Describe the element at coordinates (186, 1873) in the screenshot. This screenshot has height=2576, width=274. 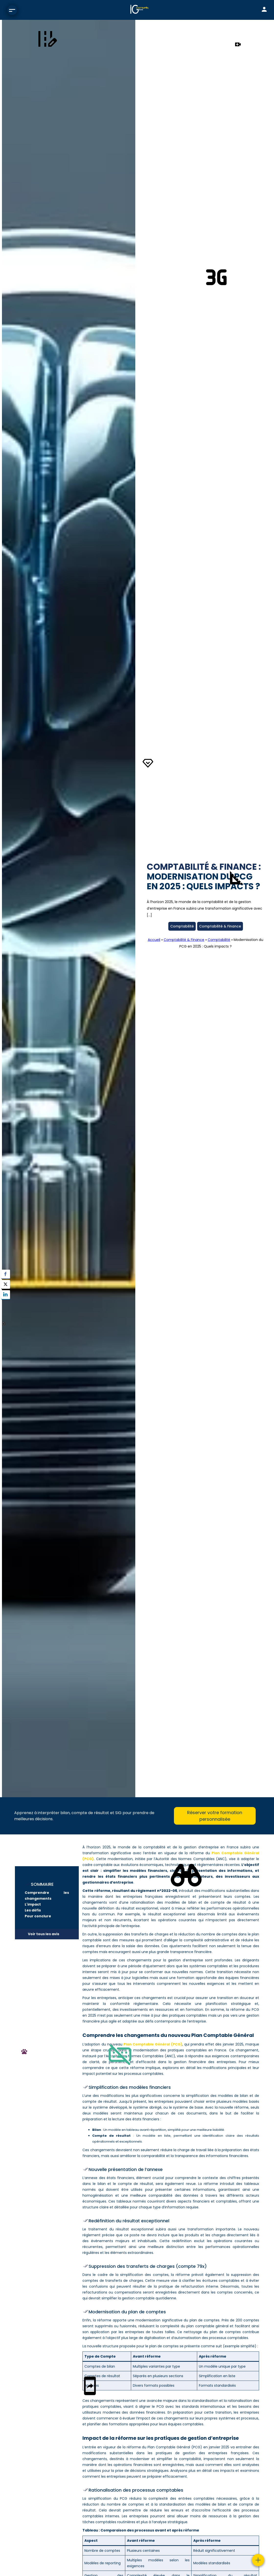
I see `search or explore content` at that location.